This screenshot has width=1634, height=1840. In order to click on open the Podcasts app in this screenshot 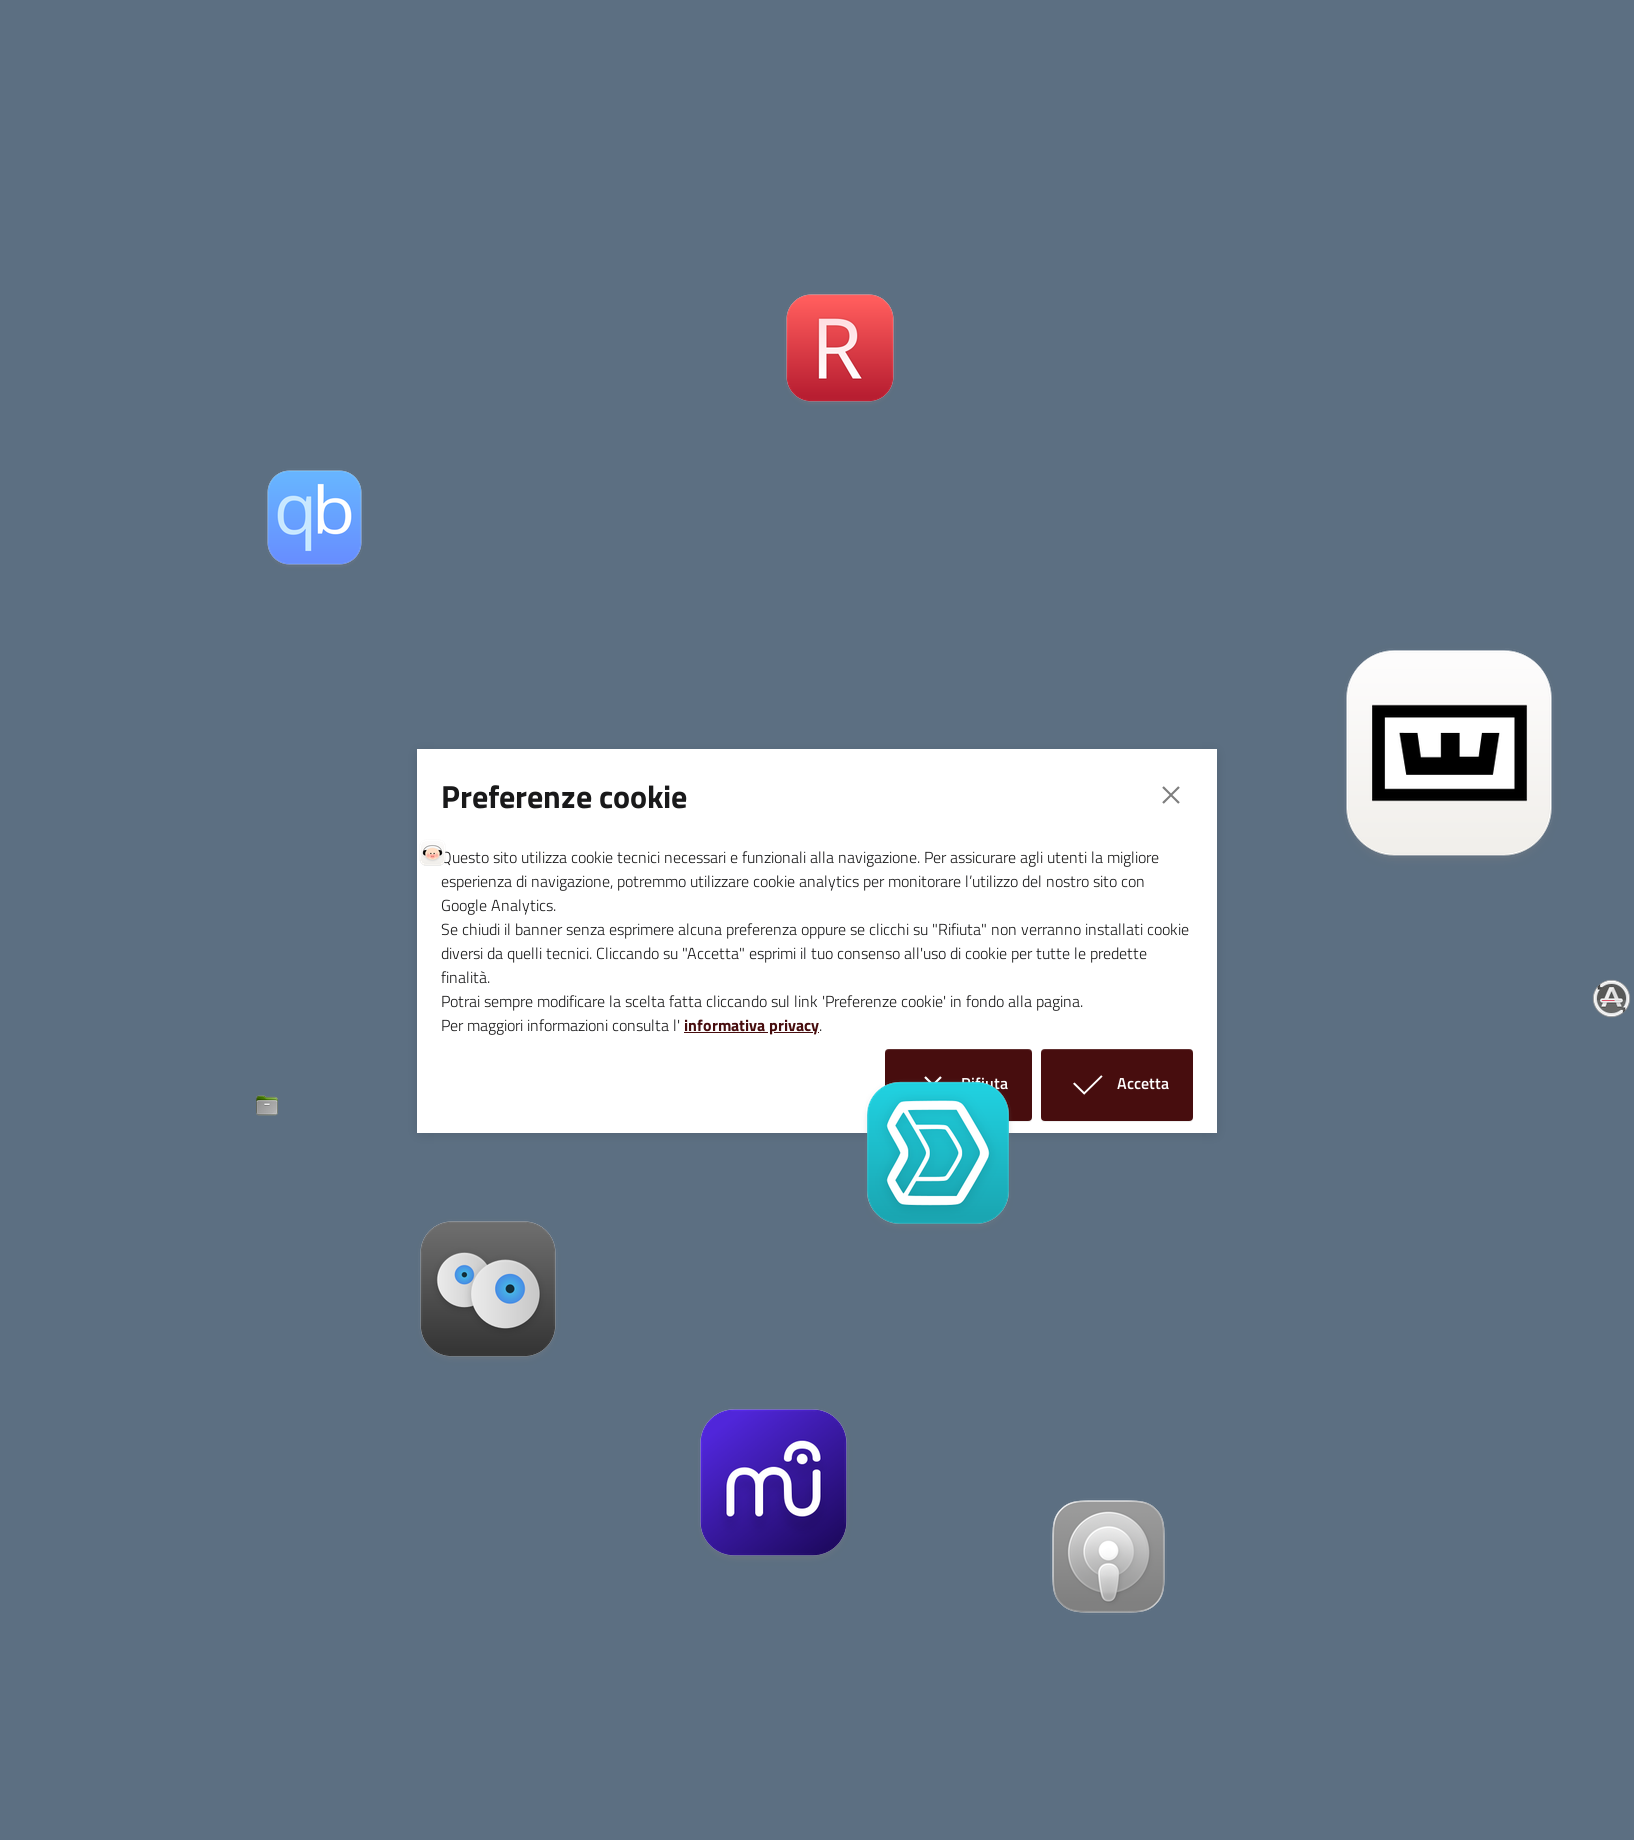, I will do `click(1108, 1556)`.